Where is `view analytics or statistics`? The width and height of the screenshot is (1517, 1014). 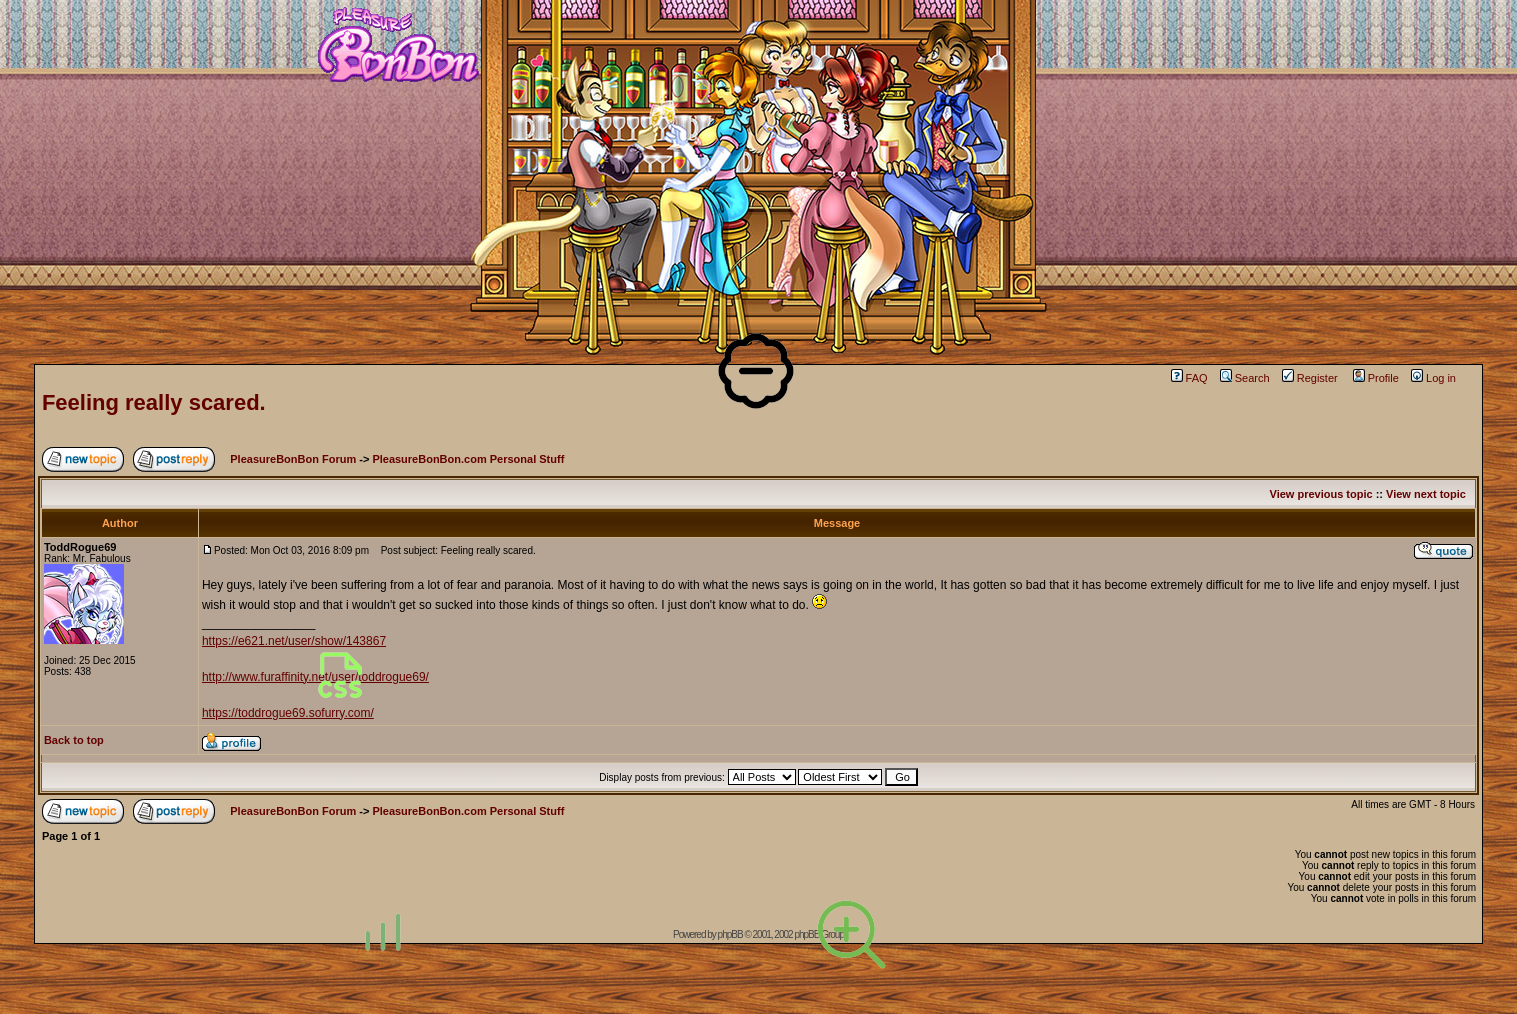 view analytics or statistics is located at coordinates (383, 931).